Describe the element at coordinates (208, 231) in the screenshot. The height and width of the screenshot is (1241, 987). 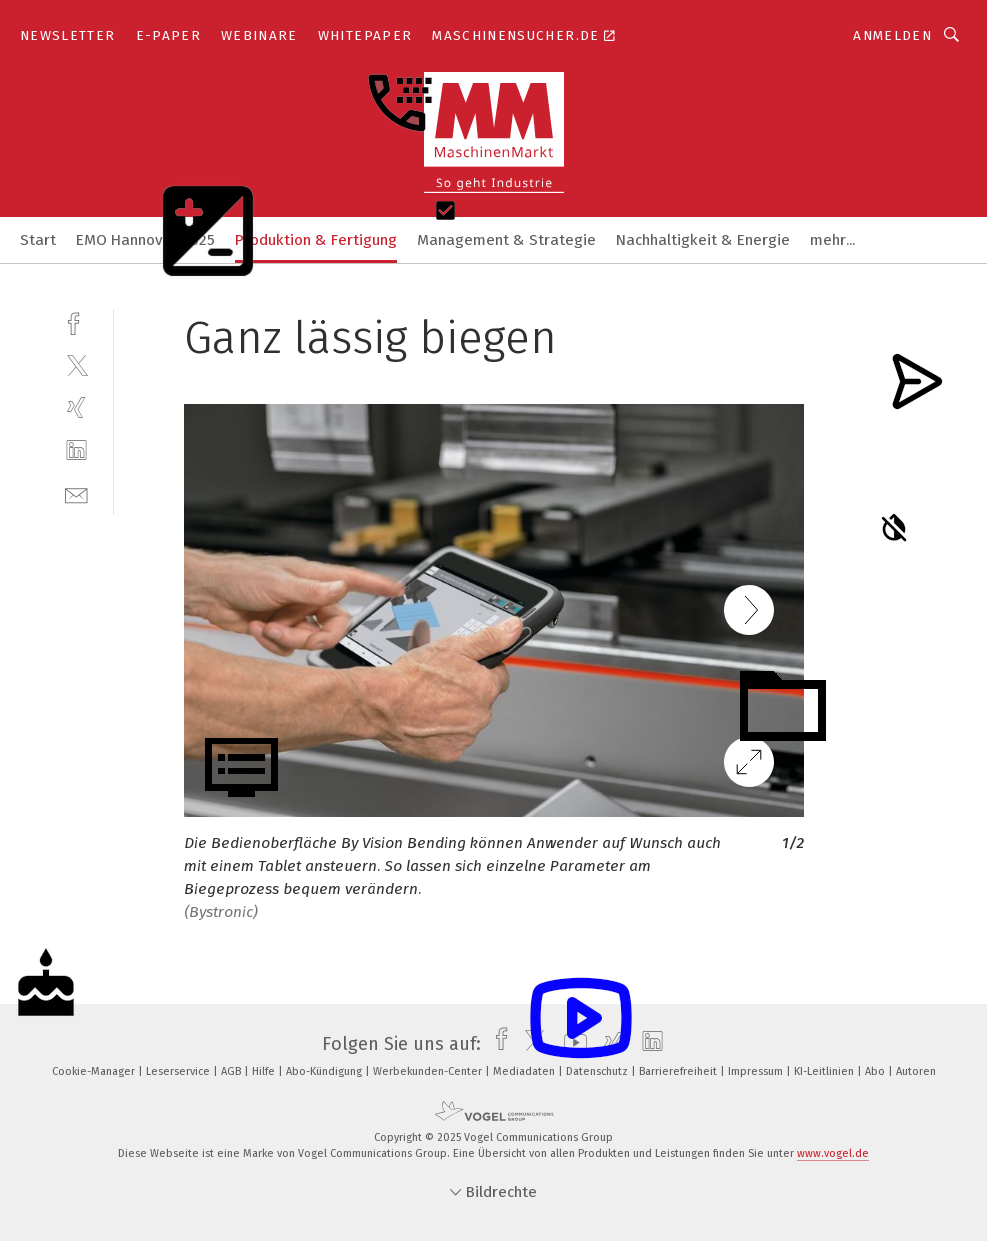
I see `adjust camera ISO sensitivity settings` at that location.